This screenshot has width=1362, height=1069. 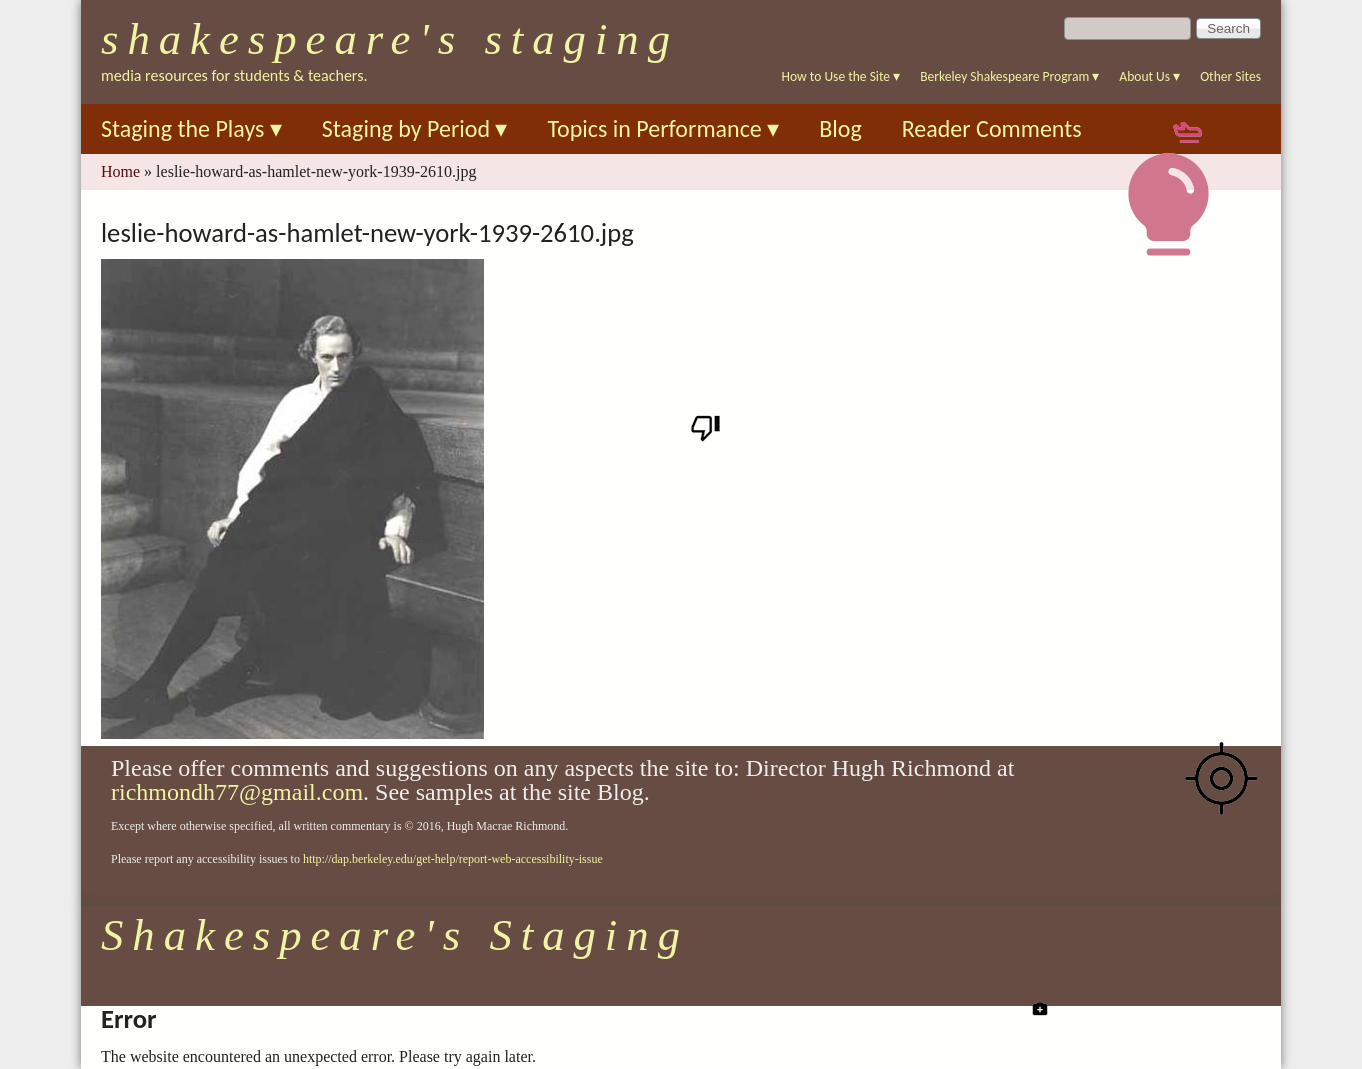 What do you see at coordinates (705, 427) in the screenshot?
I see `dislike or downvote content` at bounding box center [705, 427].